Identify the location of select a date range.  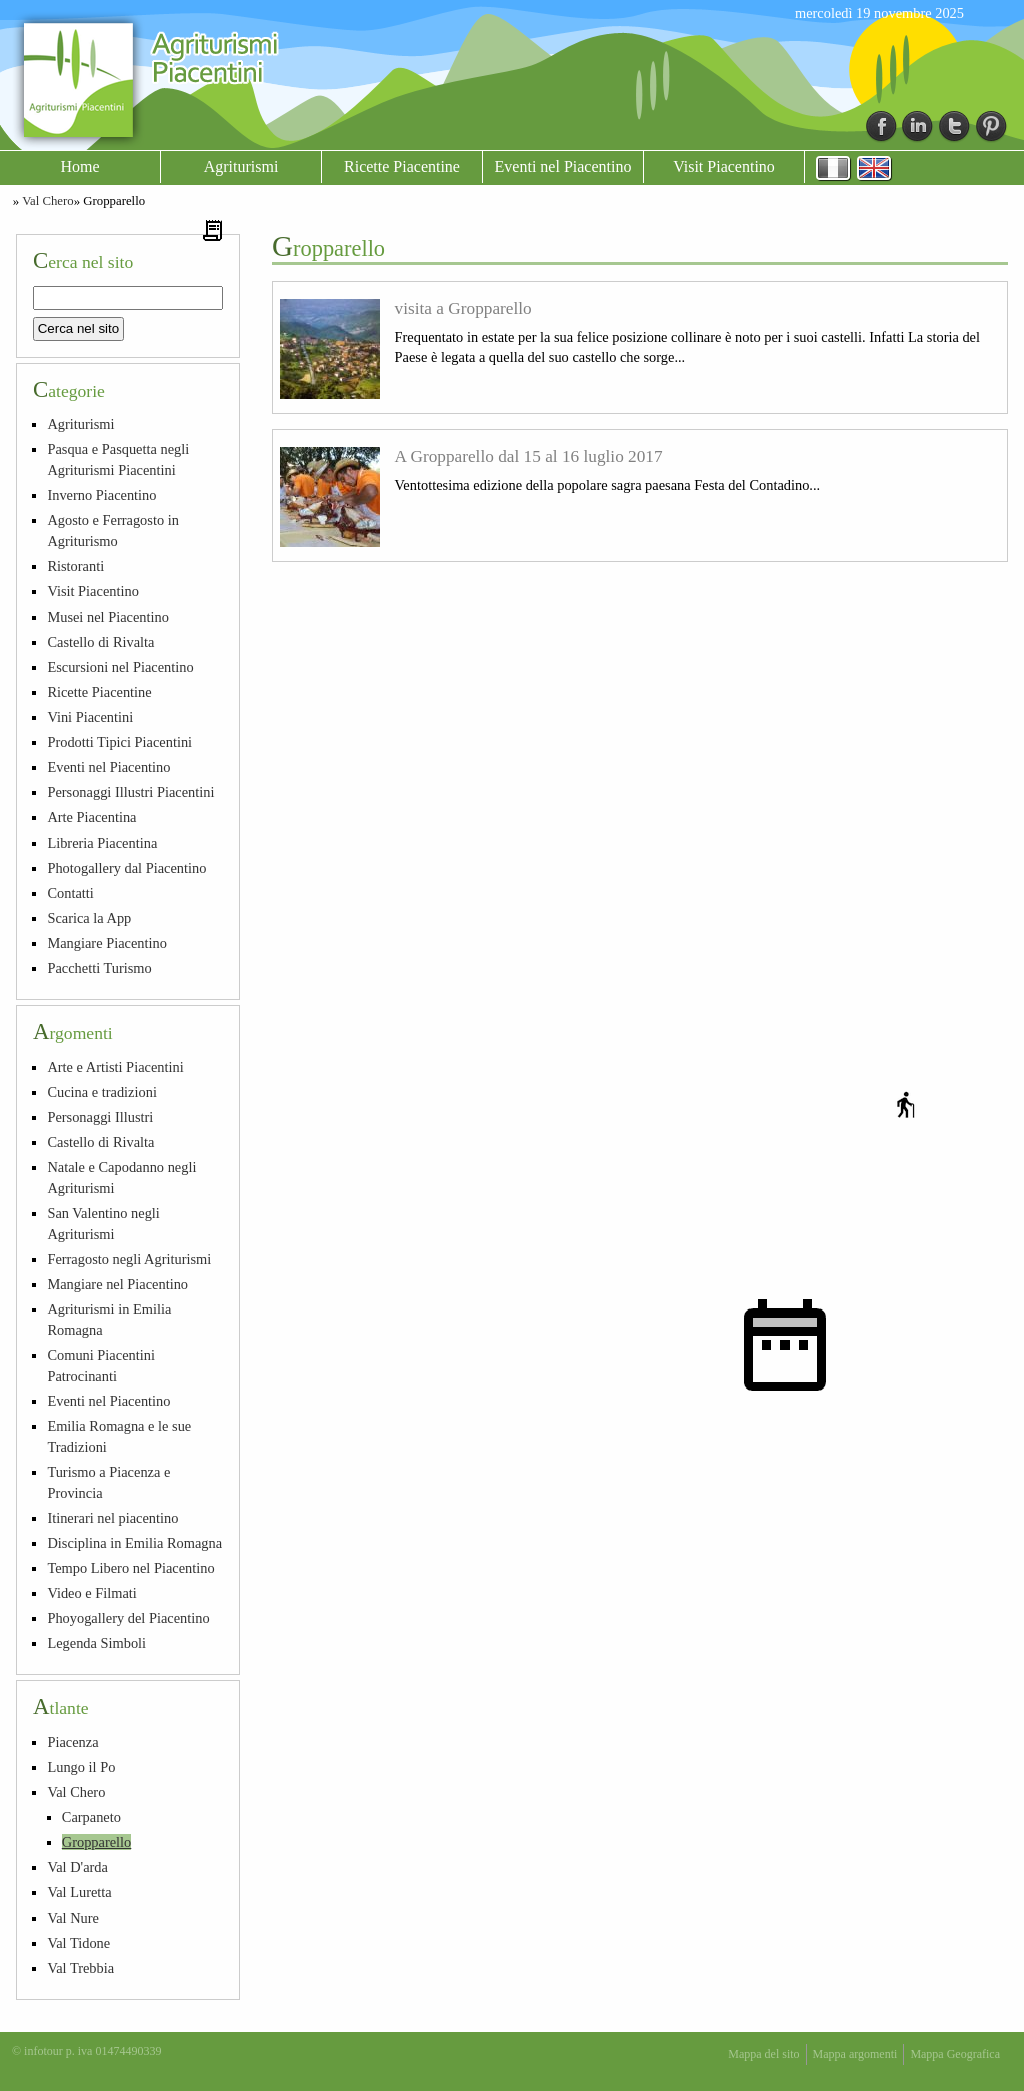
(785, 1345).